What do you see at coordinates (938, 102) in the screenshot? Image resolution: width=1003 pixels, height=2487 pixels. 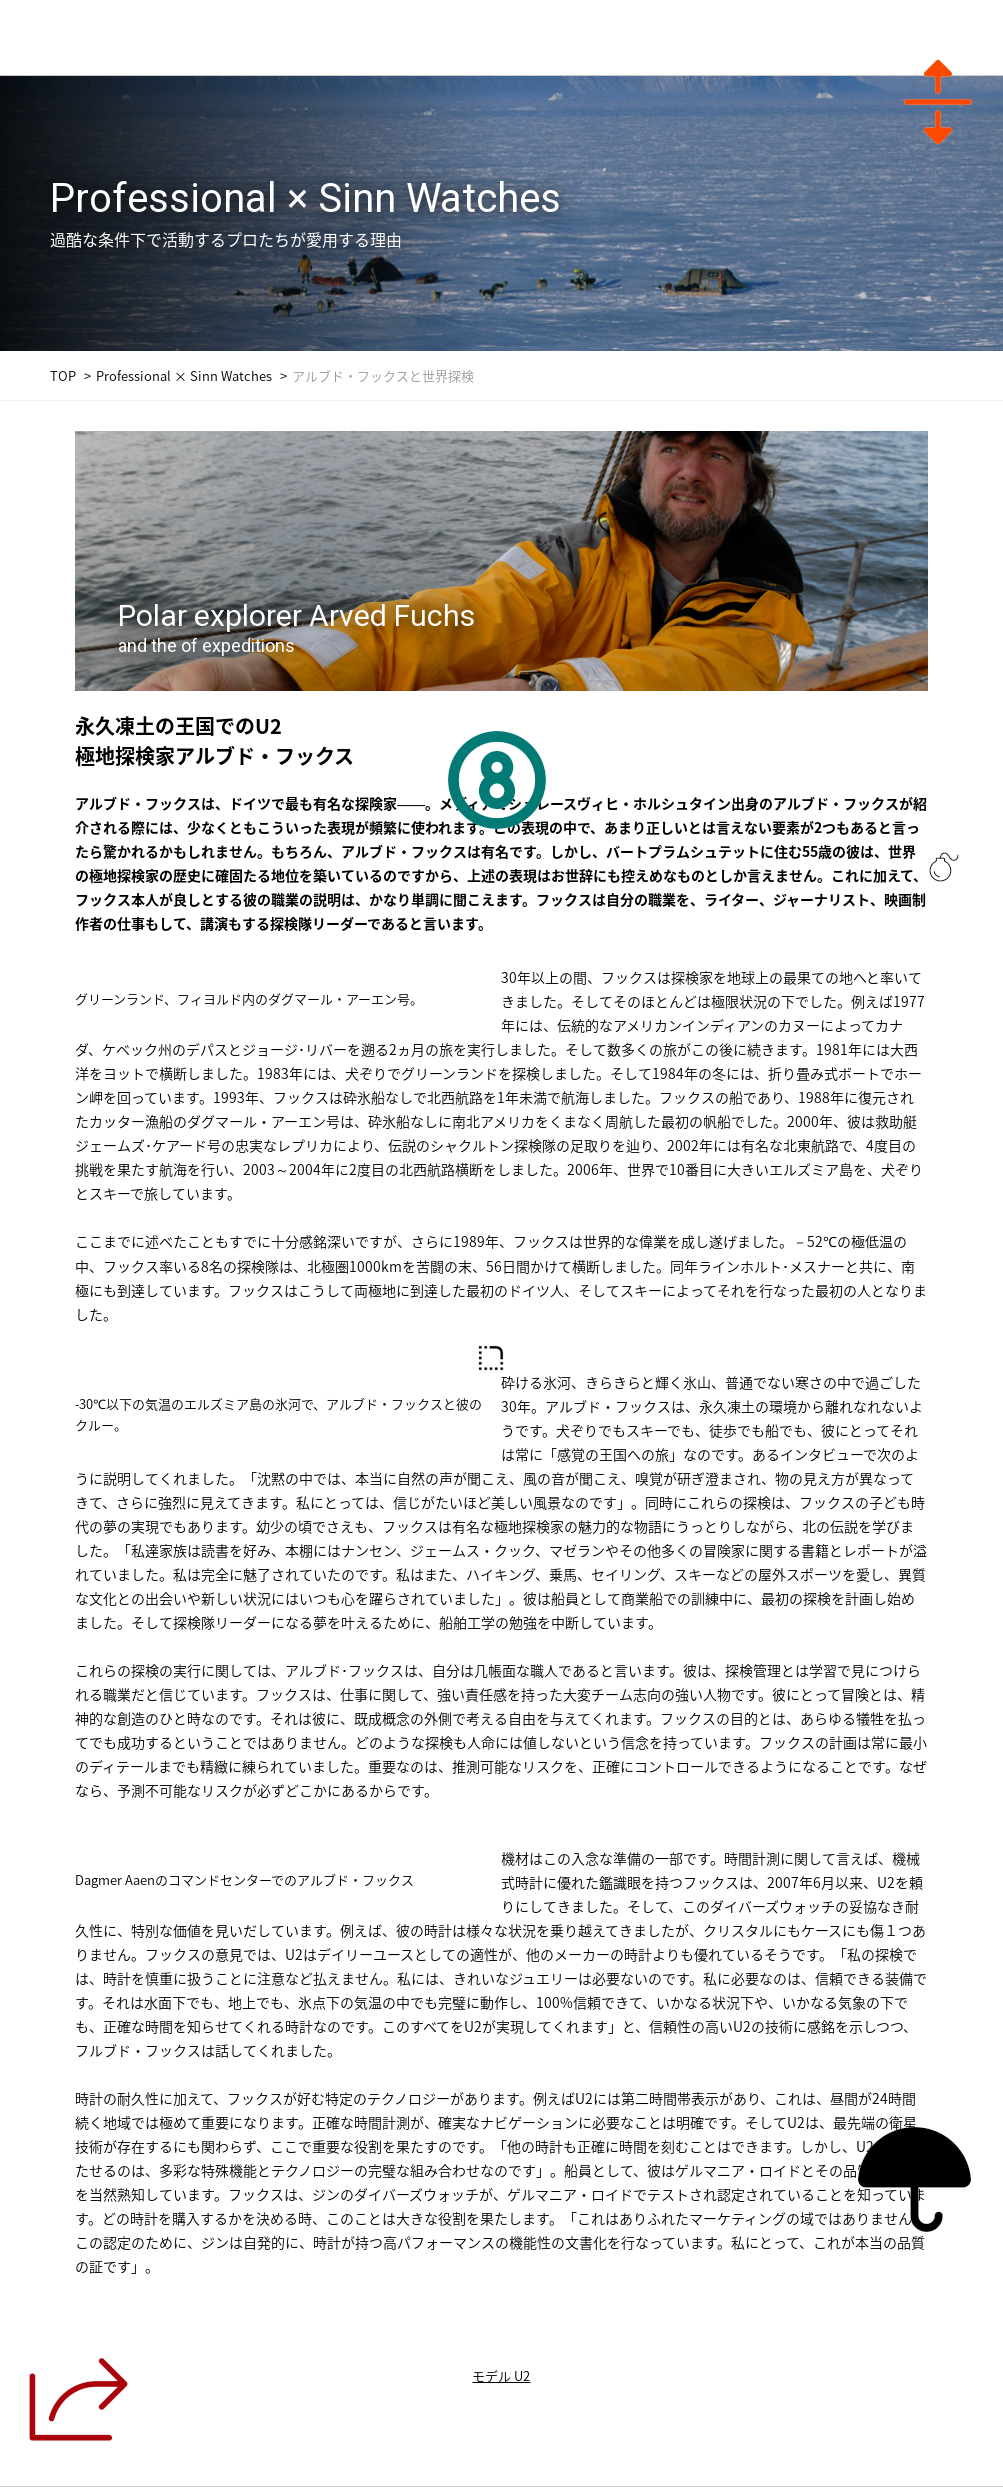 I see `expand content vertically` at bounding box center [938, 102].